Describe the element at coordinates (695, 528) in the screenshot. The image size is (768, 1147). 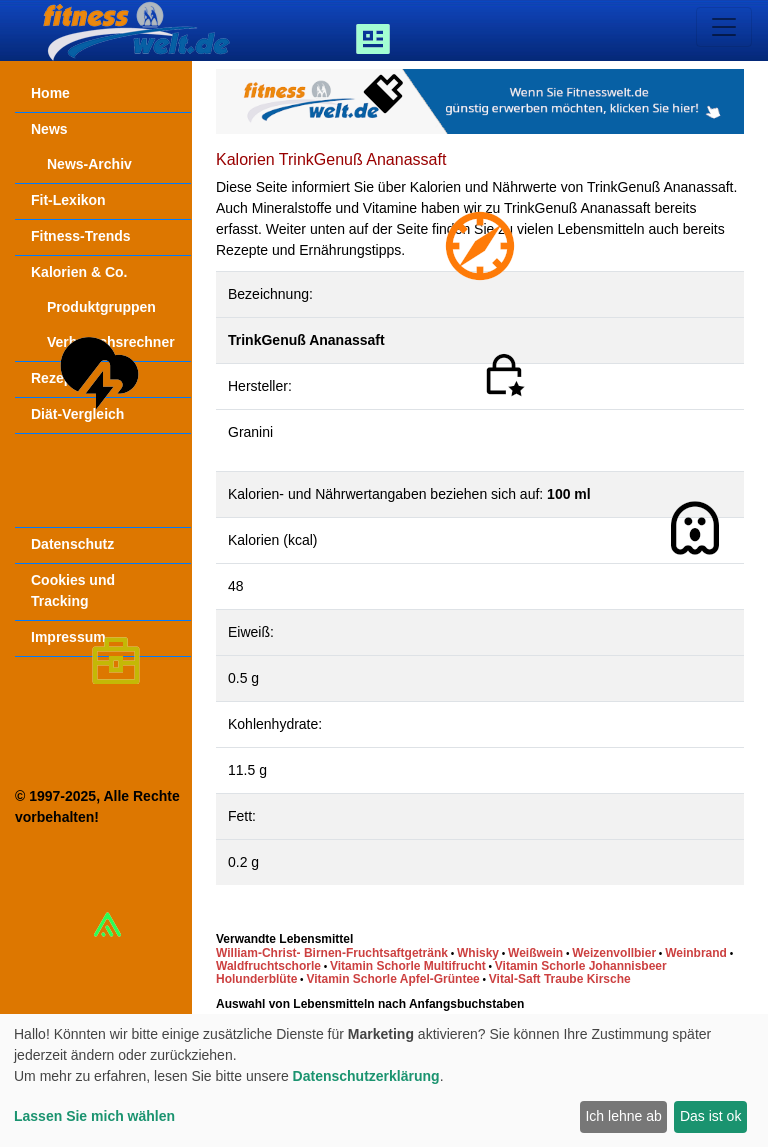
I see `toggle ghost mode or anonymous browsing` at that location.